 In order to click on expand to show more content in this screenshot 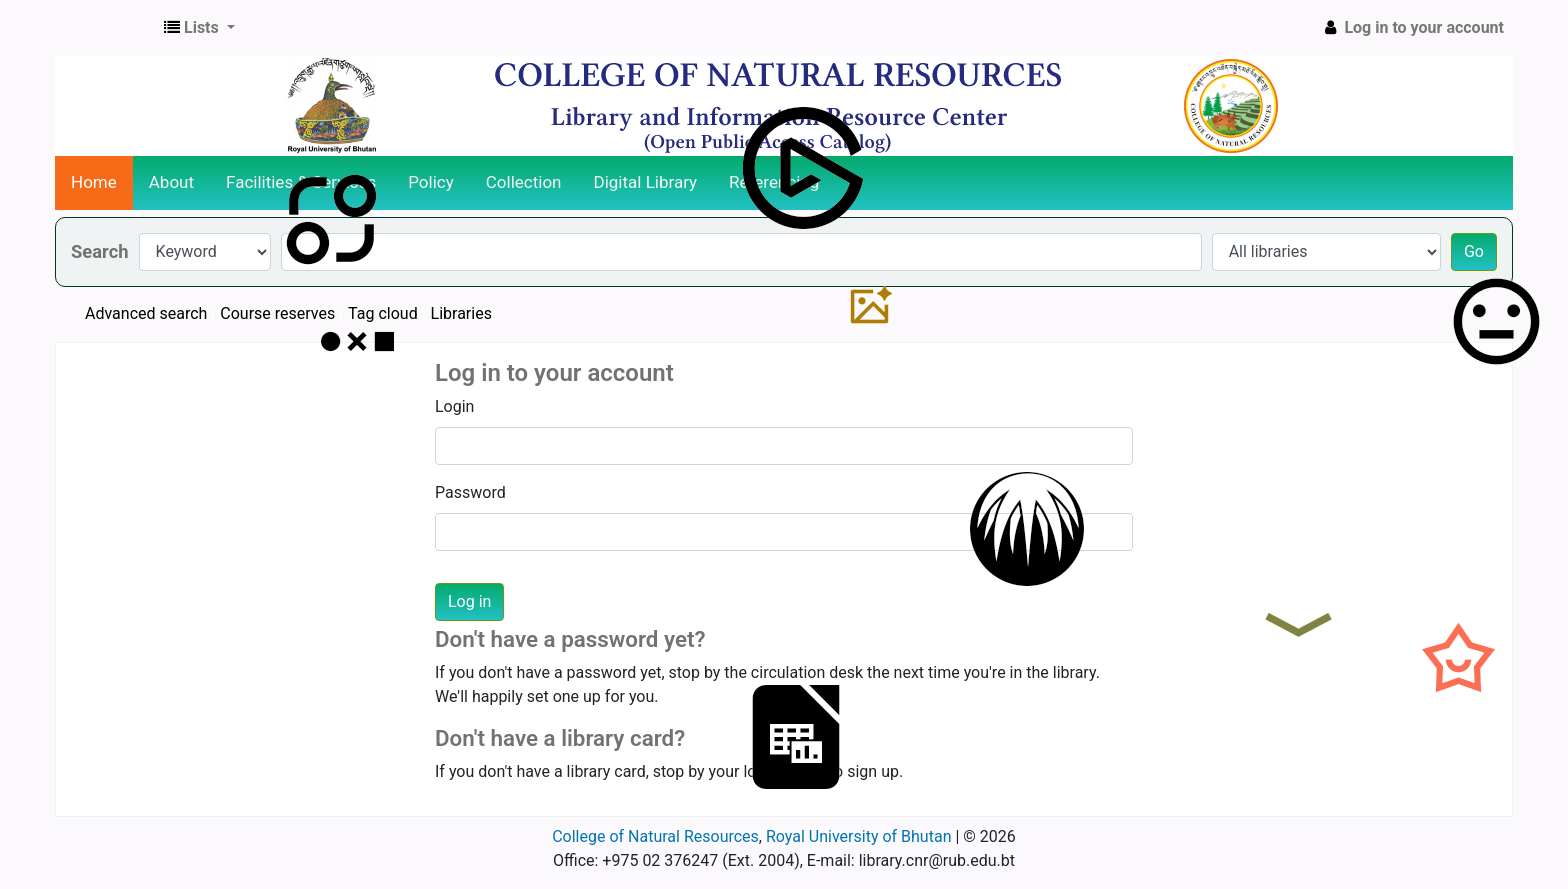, I will do `click(1298, 623)`.